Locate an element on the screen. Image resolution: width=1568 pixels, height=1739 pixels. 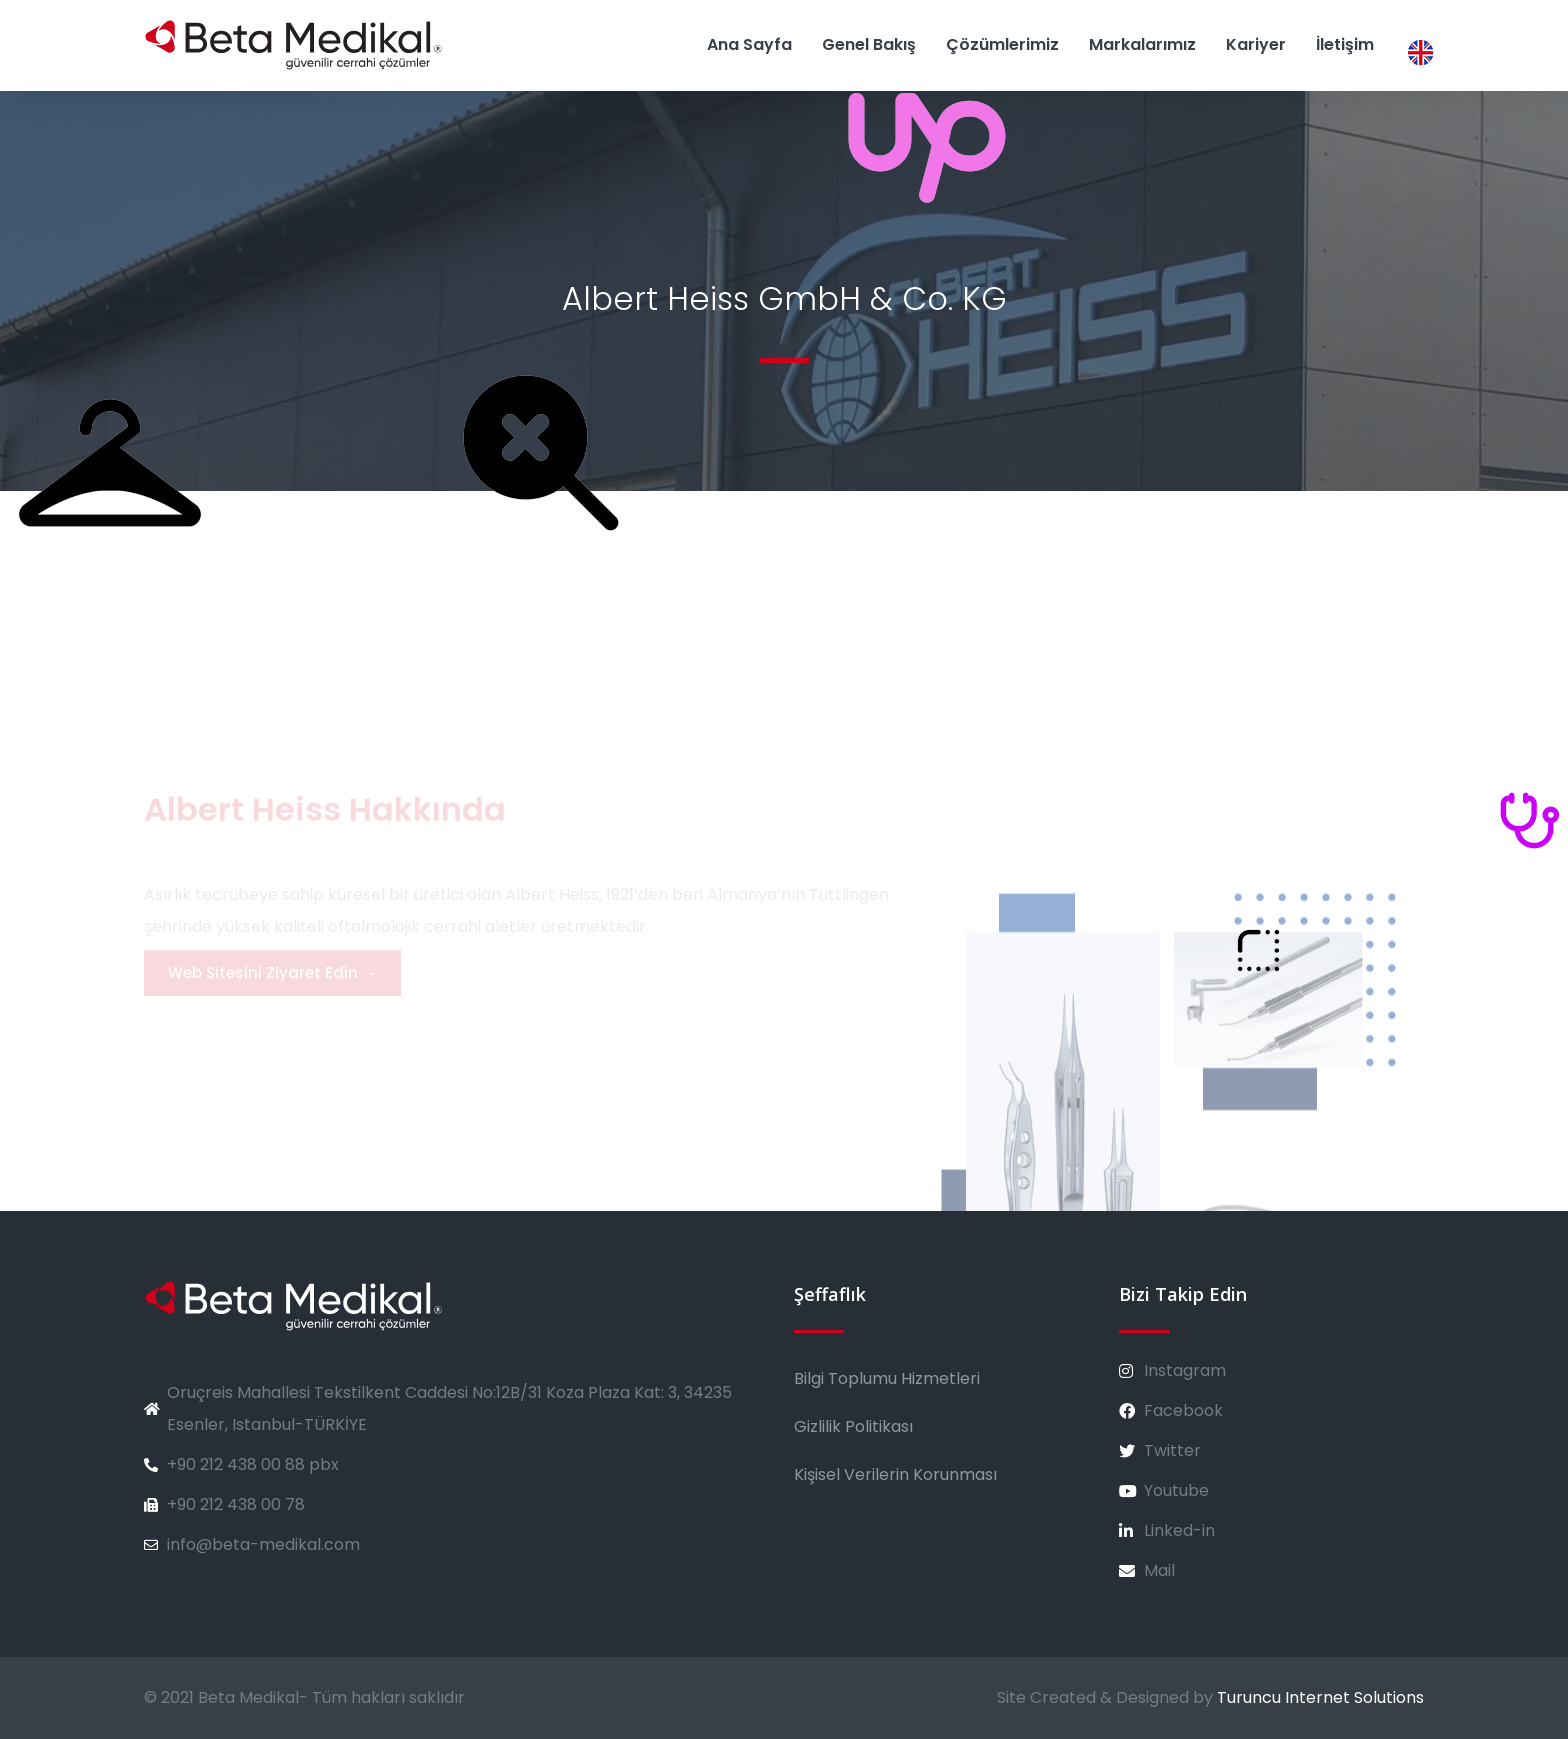
adjust corner radius settings is located at coordinates (1258, 950).